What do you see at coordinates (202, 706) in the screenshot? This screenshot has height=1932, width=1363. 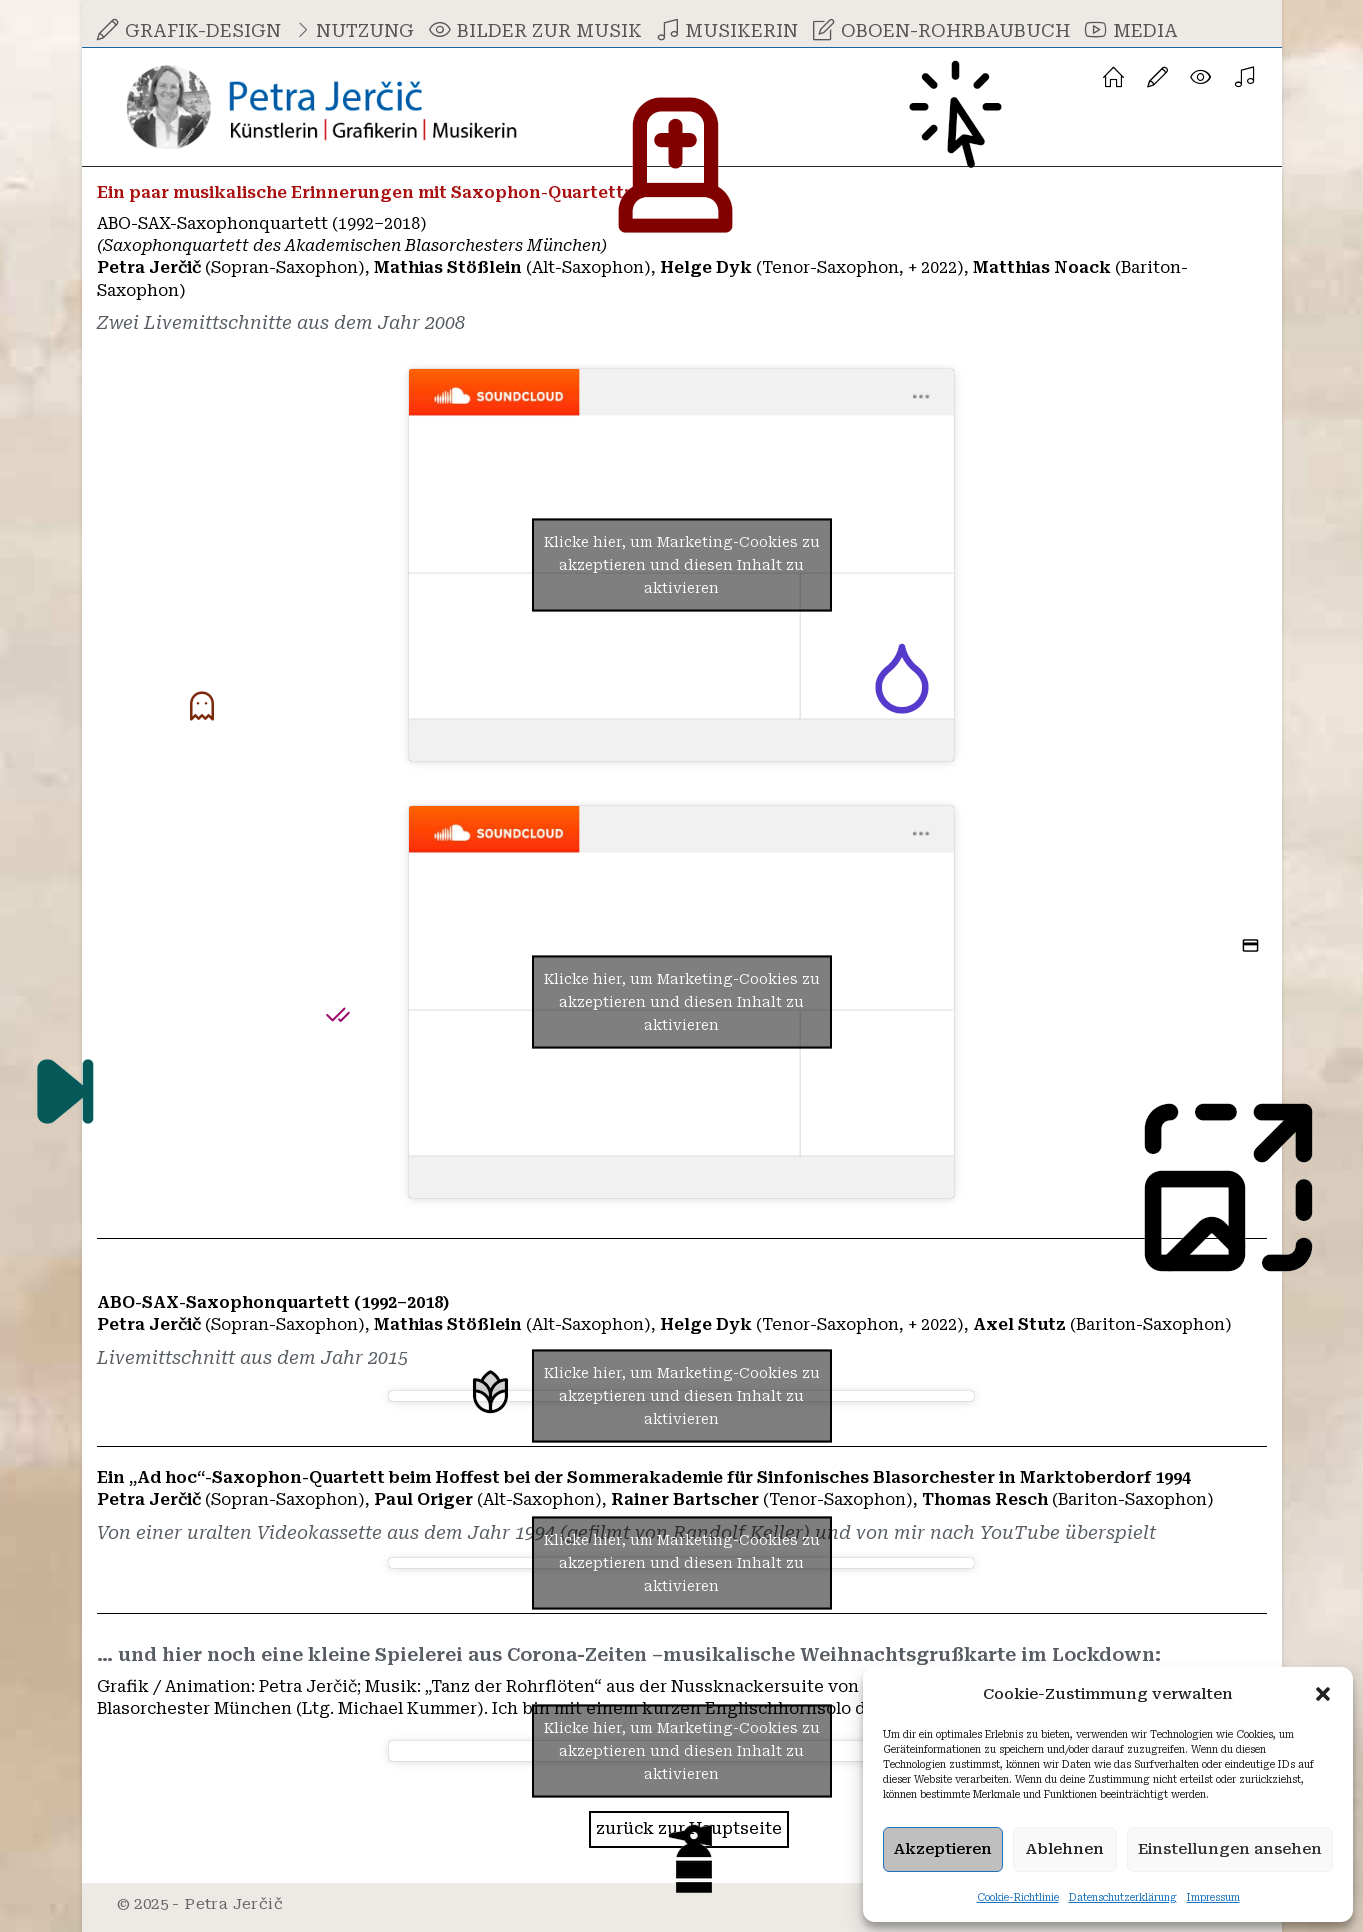 I see `toggle incognito or ghost mode` at bounding box center [202, 706].